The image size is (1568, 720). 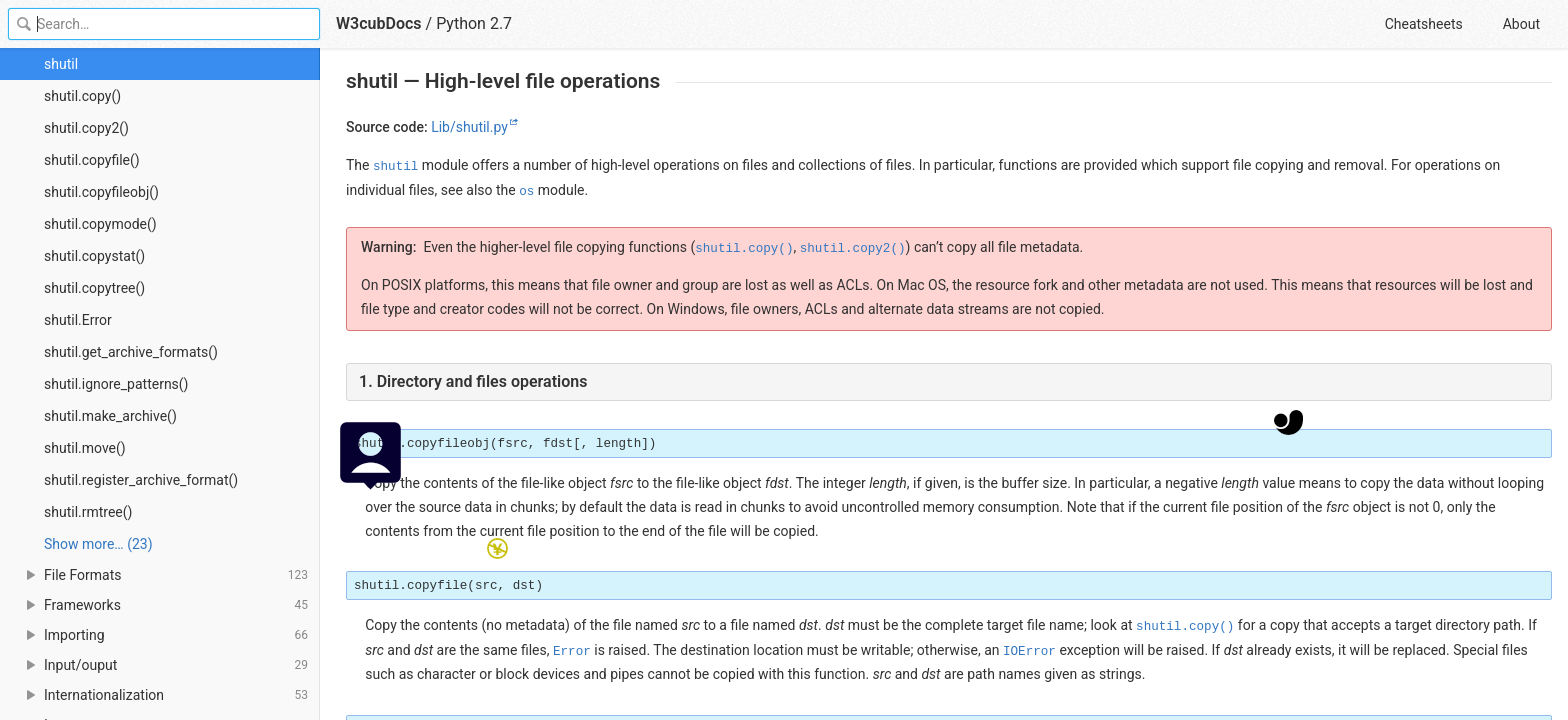 What do you see at coordinates (370, 452) in the screenshot?
I see `view pinned contact or account` at bounding box center [370, 452].